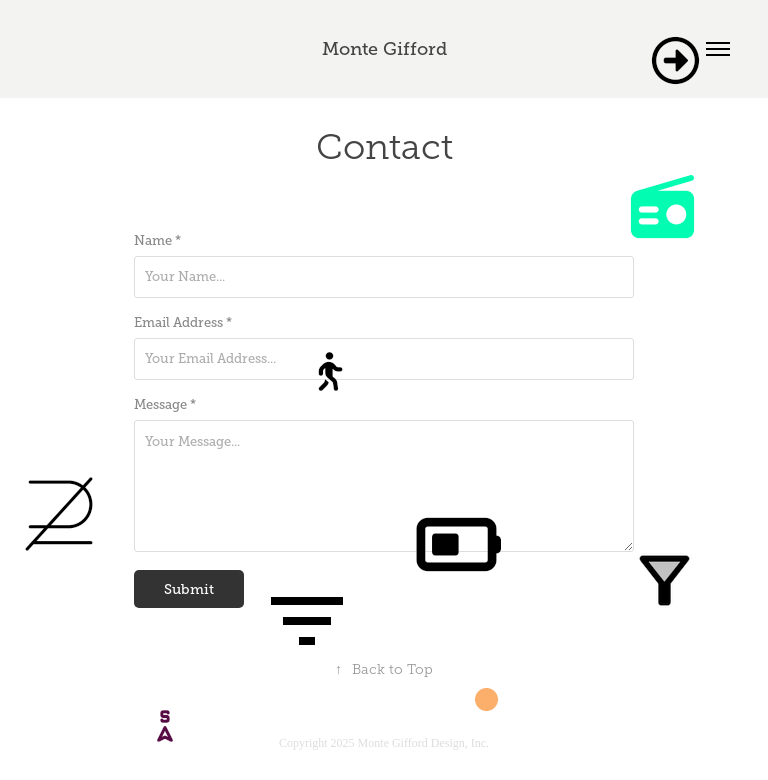 The image size is (768, 780). What do you see at coordinates (59, 514) in the screenshot?
I see `indicates "not superset of" in mathematical notation` at bounding box center [59, 514].